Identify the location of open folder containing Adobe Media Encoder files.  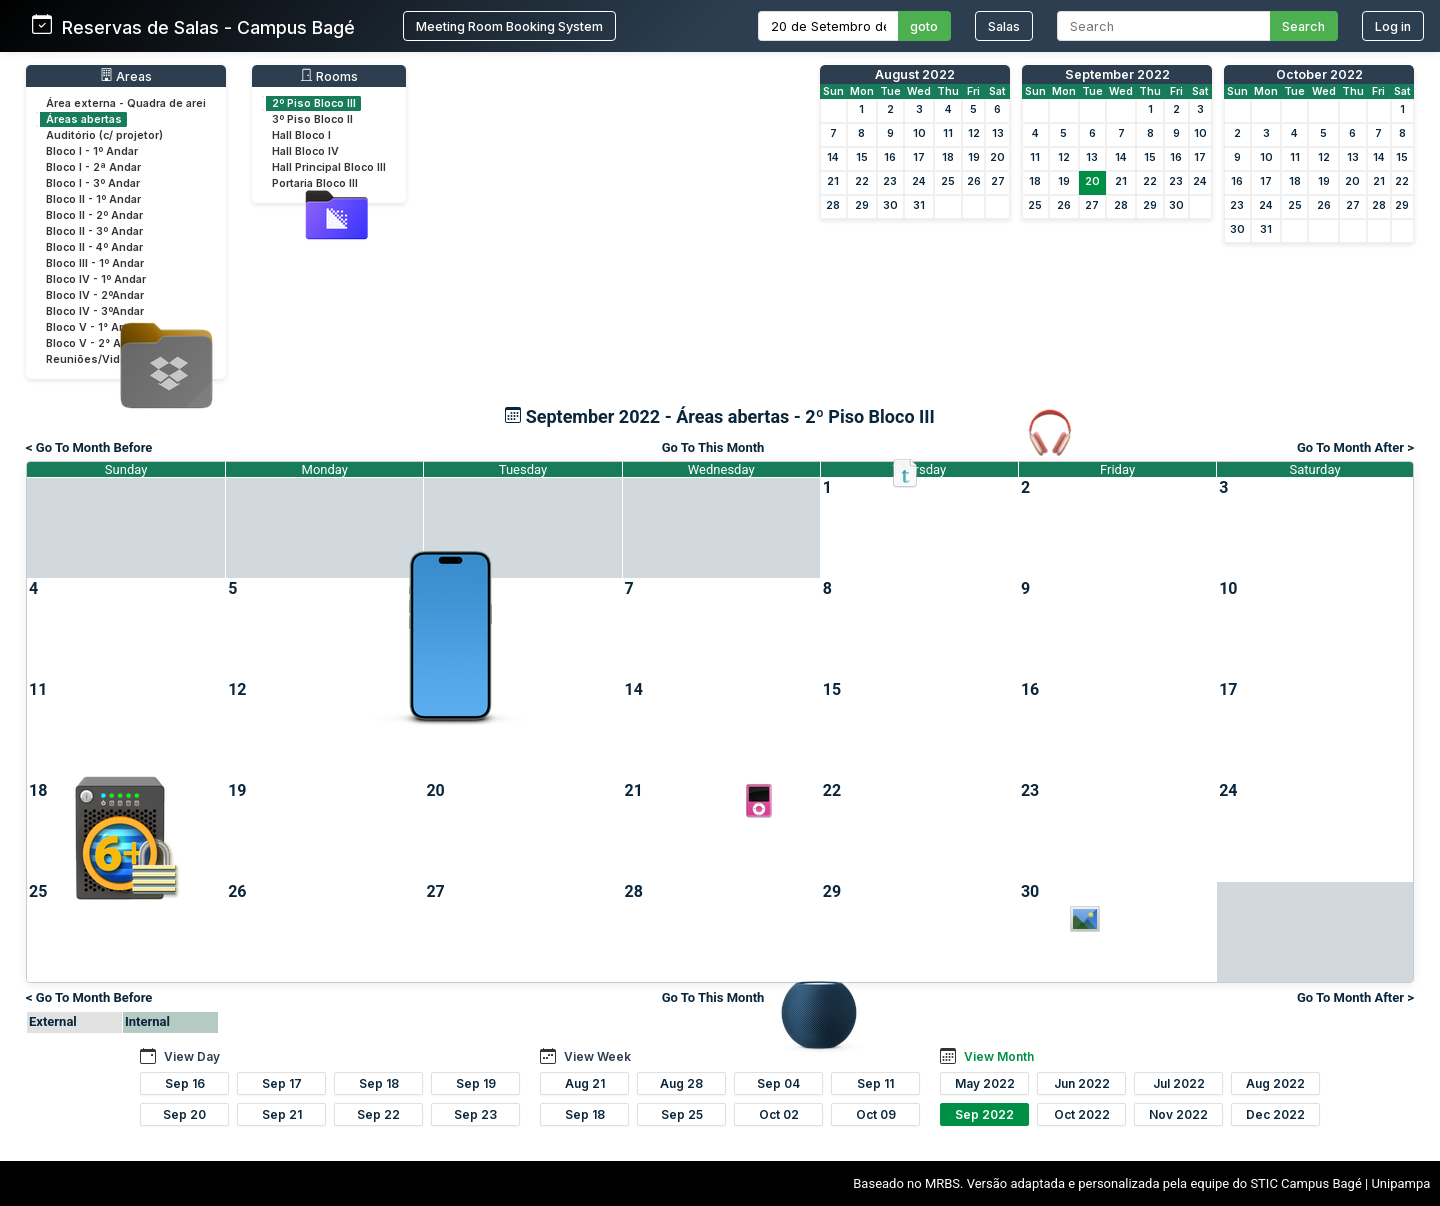
(336, 216).